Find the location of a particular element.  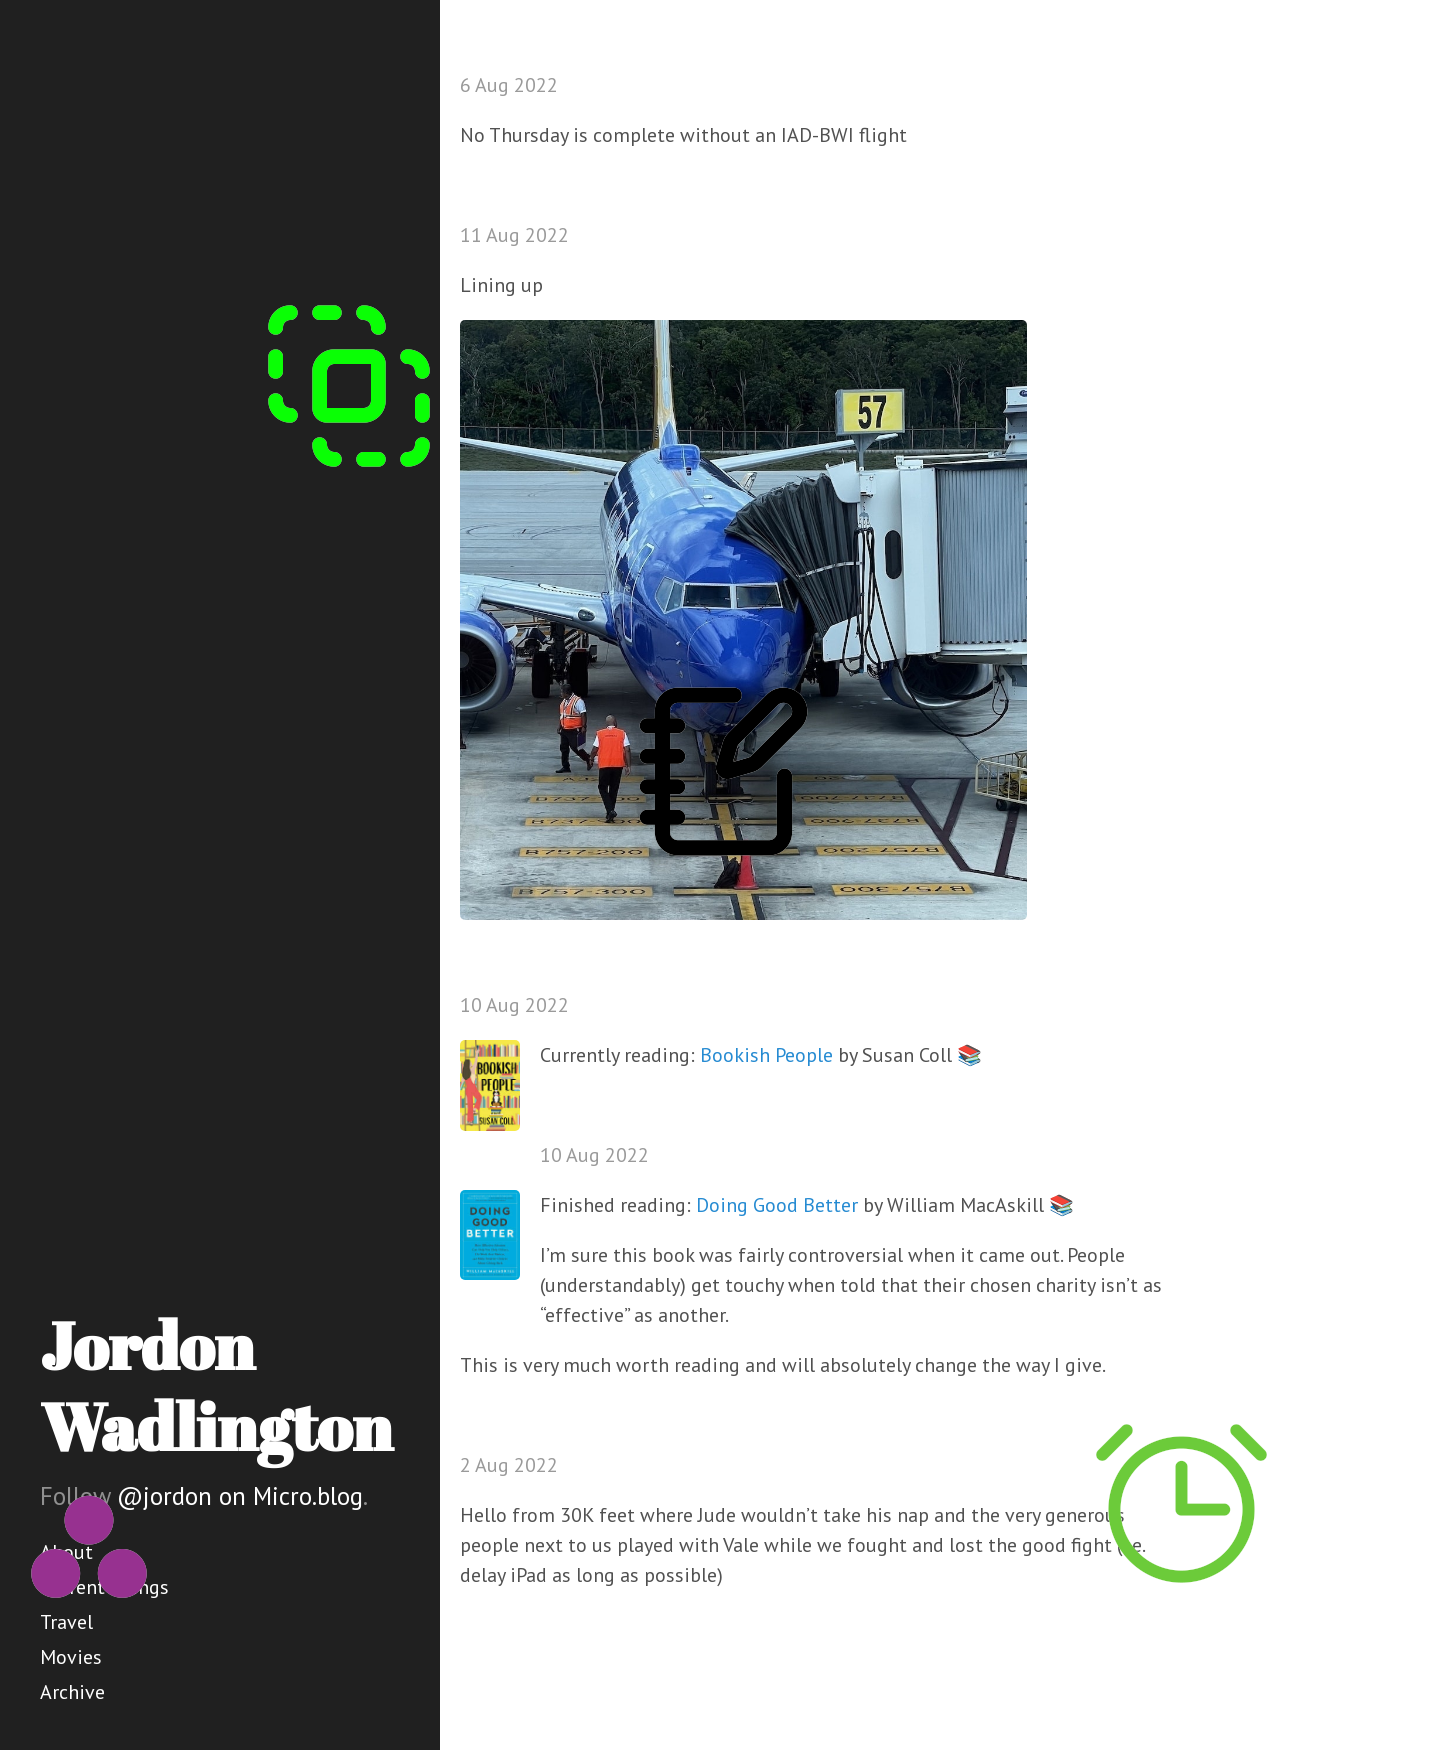

edit notes or journal entries is located at coordinates (723, 771).